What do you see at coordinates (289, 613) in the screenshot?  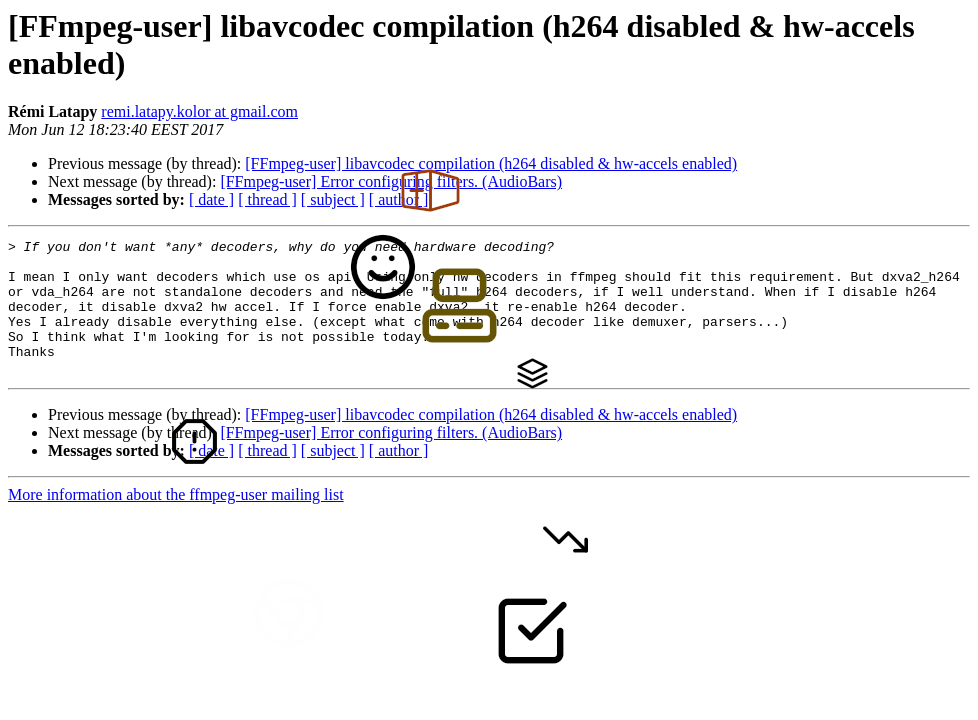 I see `open Google Chrome browser` at bounding box center [289, 613].